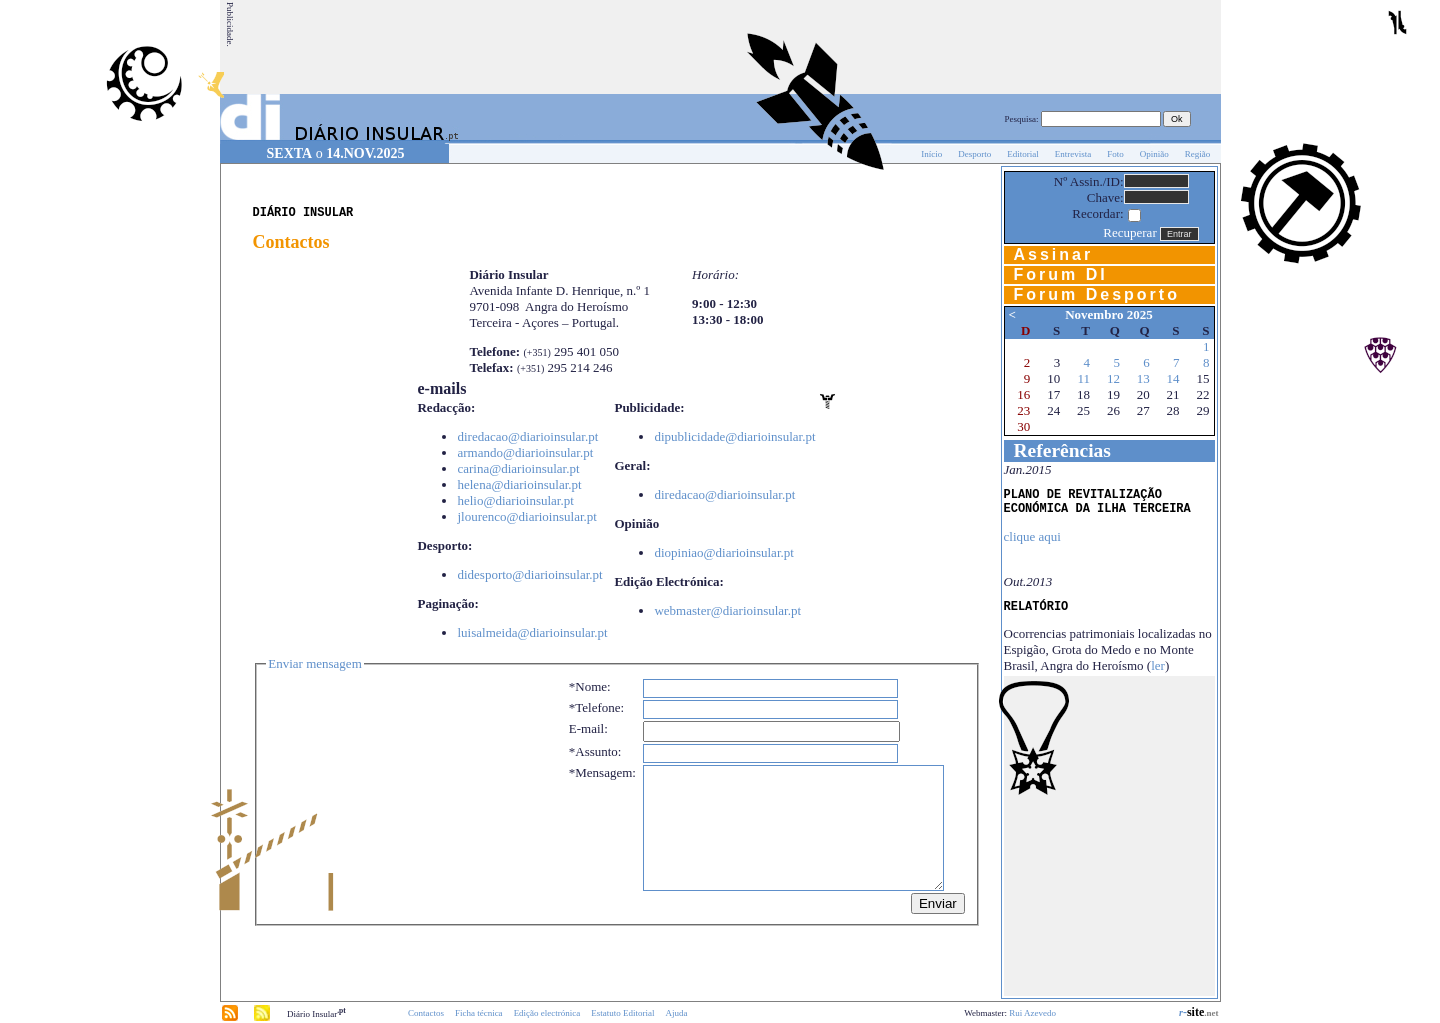  Describe the element at coordinates (1034, 738) in the screenshot. I see `browse jewelry or accessories` at that location.